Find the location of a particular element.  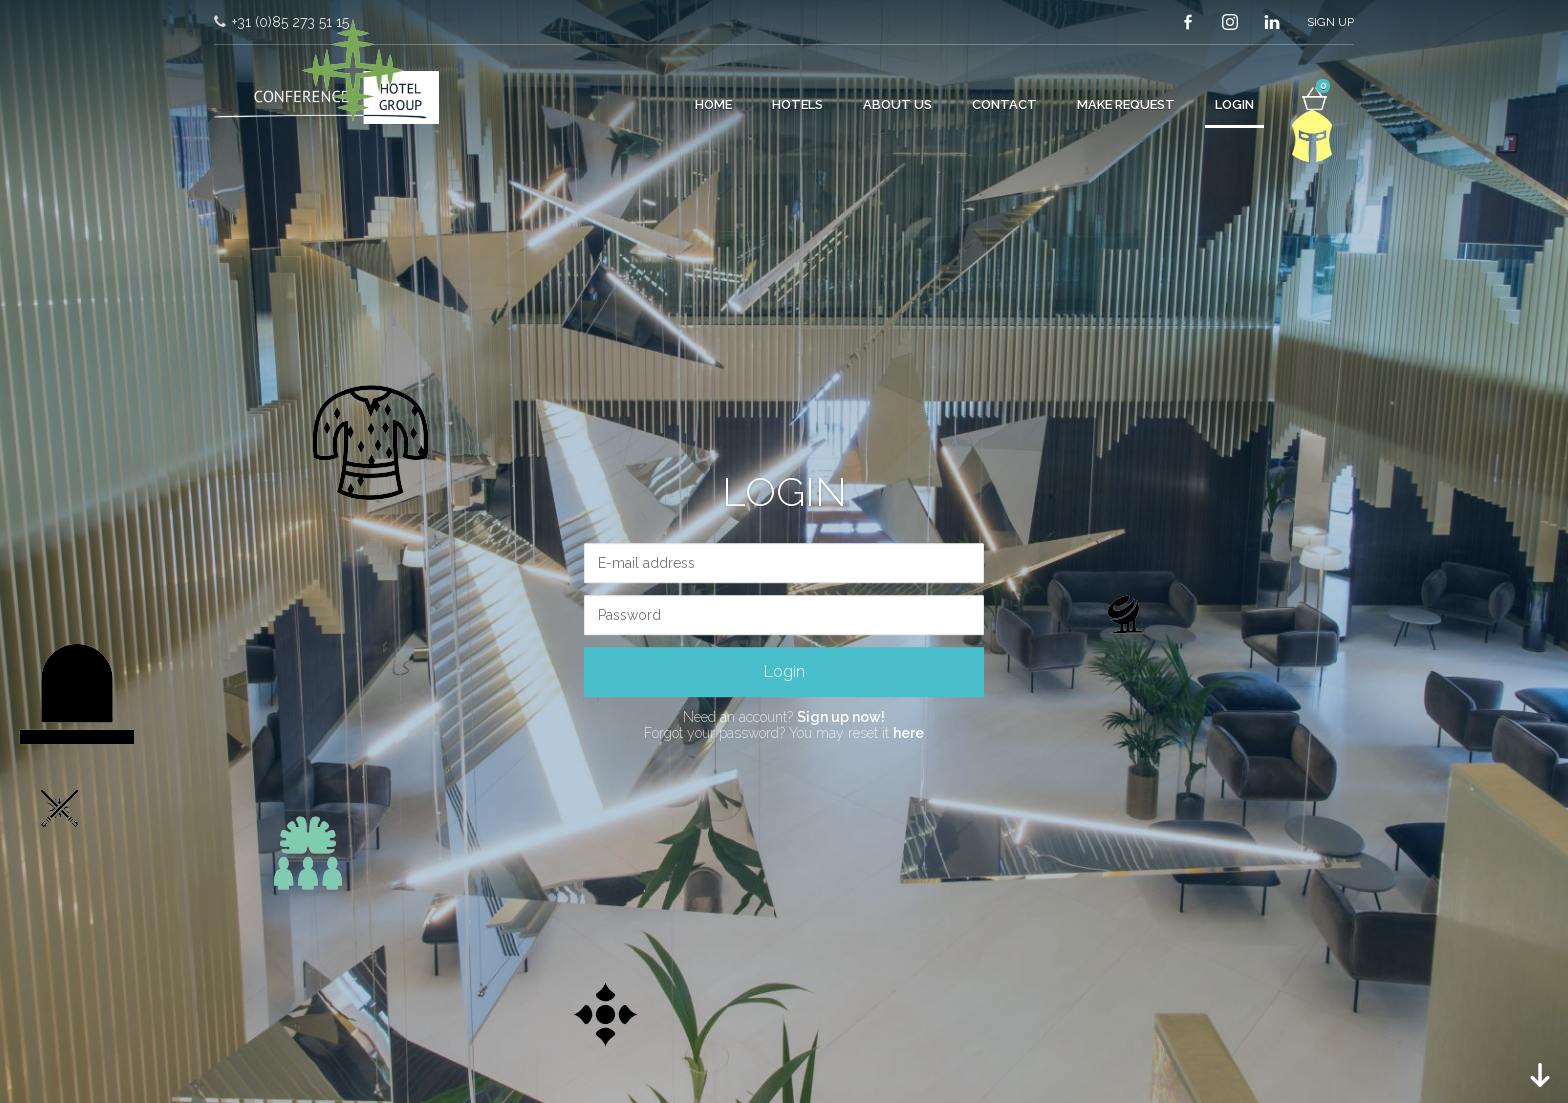

indicates a deceased character or game over state is located at coordinates (77, 694).